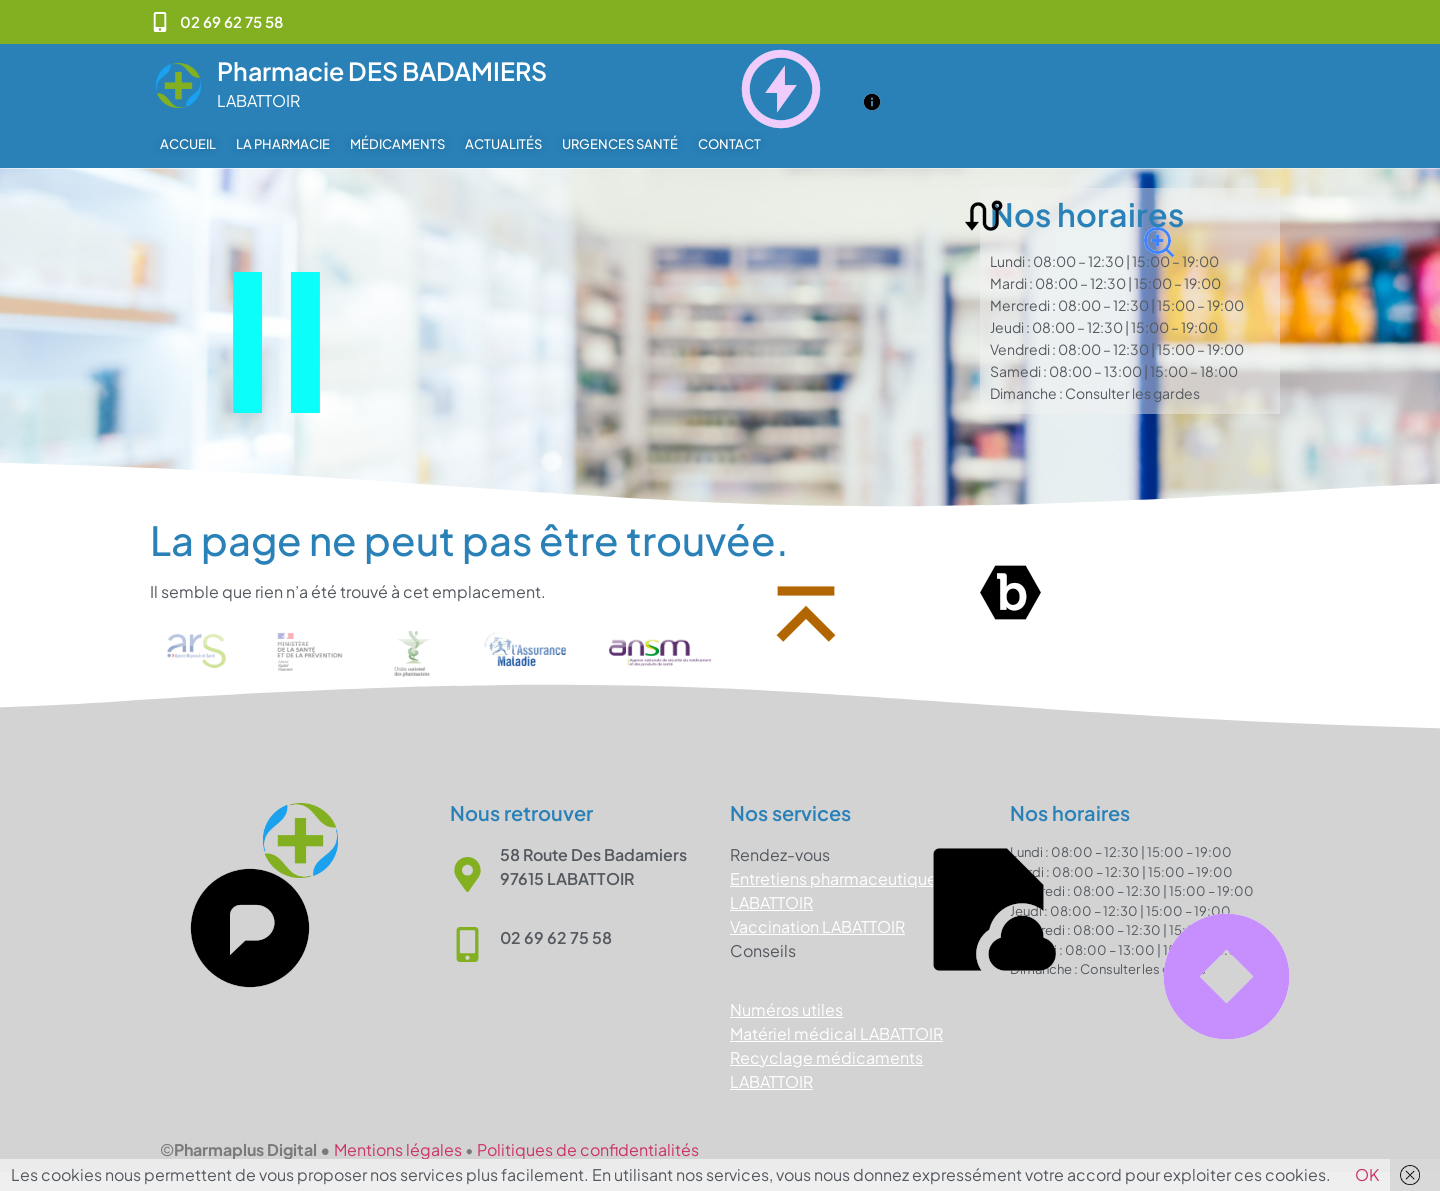 This screenshot has height=1191, width=1440. I want to click on open the ElevenLabs app, so click(276, 342).